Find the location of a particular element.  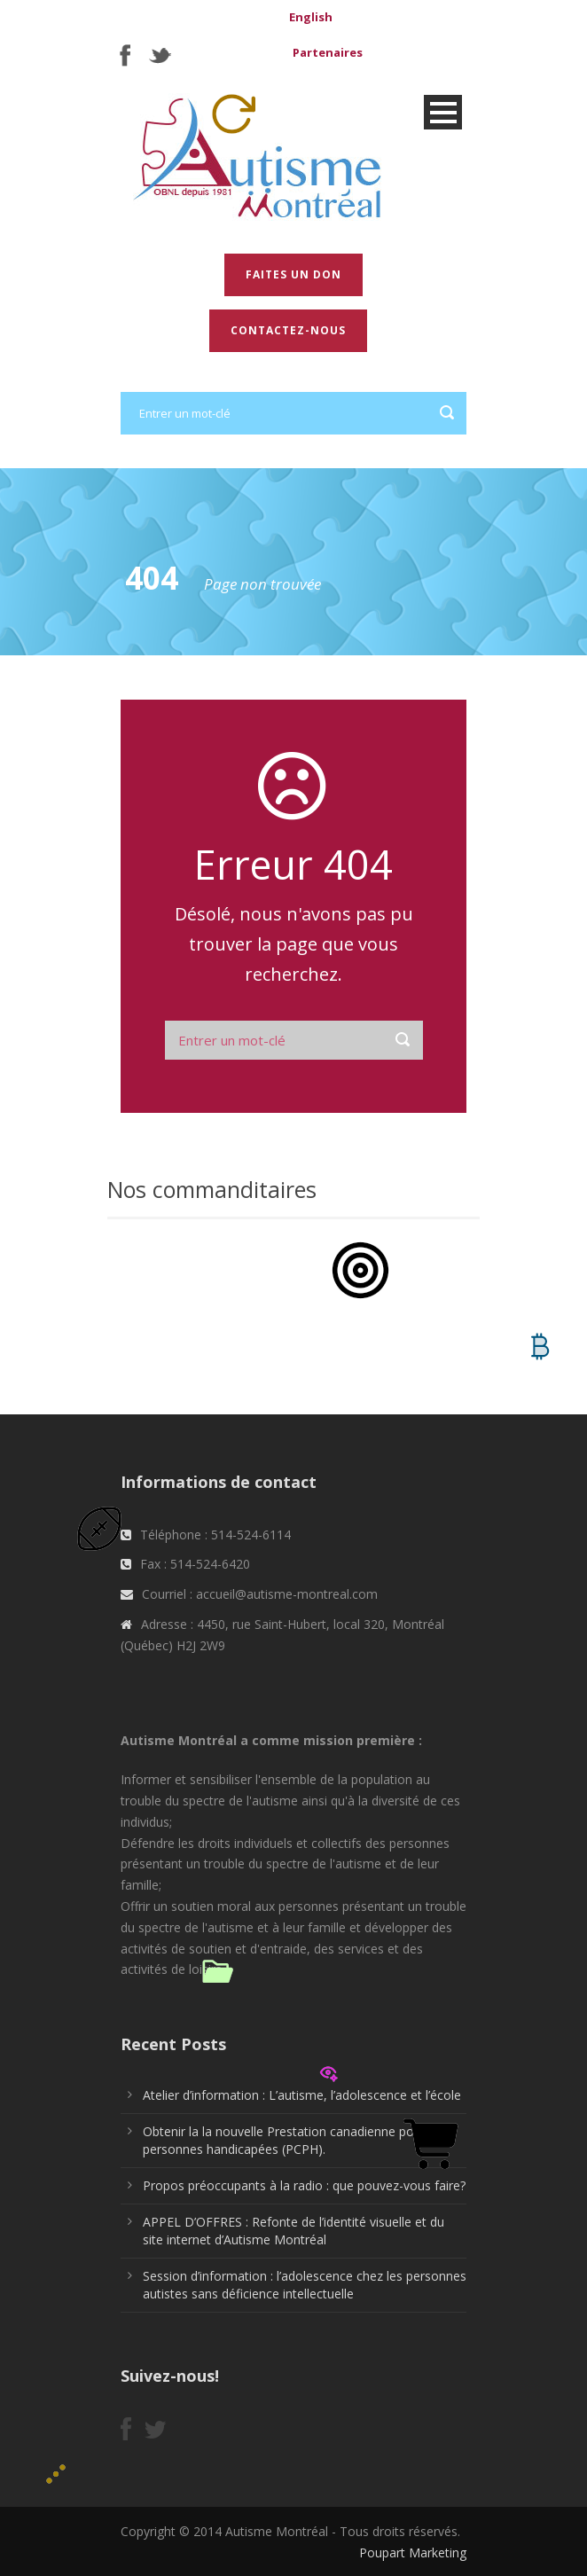

redo or repeat the last action is located at coordinates (231, 114).